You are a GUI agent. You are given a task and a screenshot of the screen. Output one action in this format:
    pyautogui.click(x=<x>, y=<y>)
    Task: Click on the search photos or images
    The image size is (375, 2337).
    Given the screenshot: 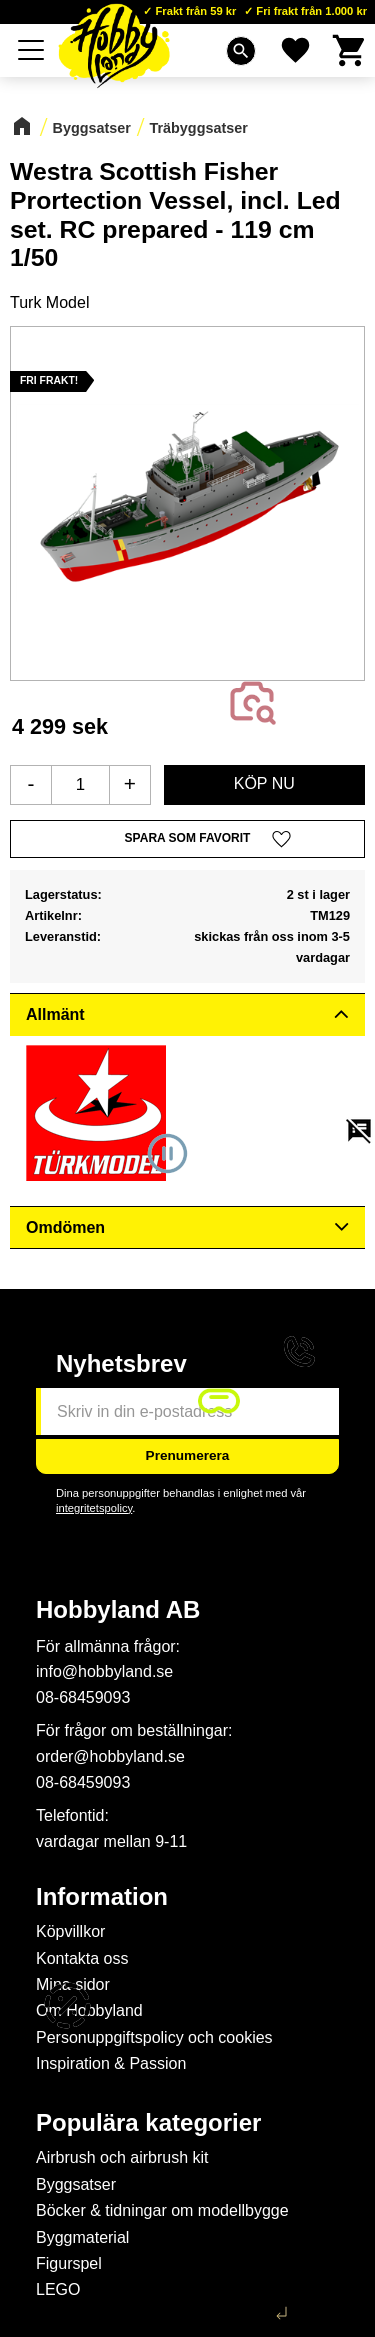 What is the action you would take?
    pyautogui.click(x=252, y=701)
    